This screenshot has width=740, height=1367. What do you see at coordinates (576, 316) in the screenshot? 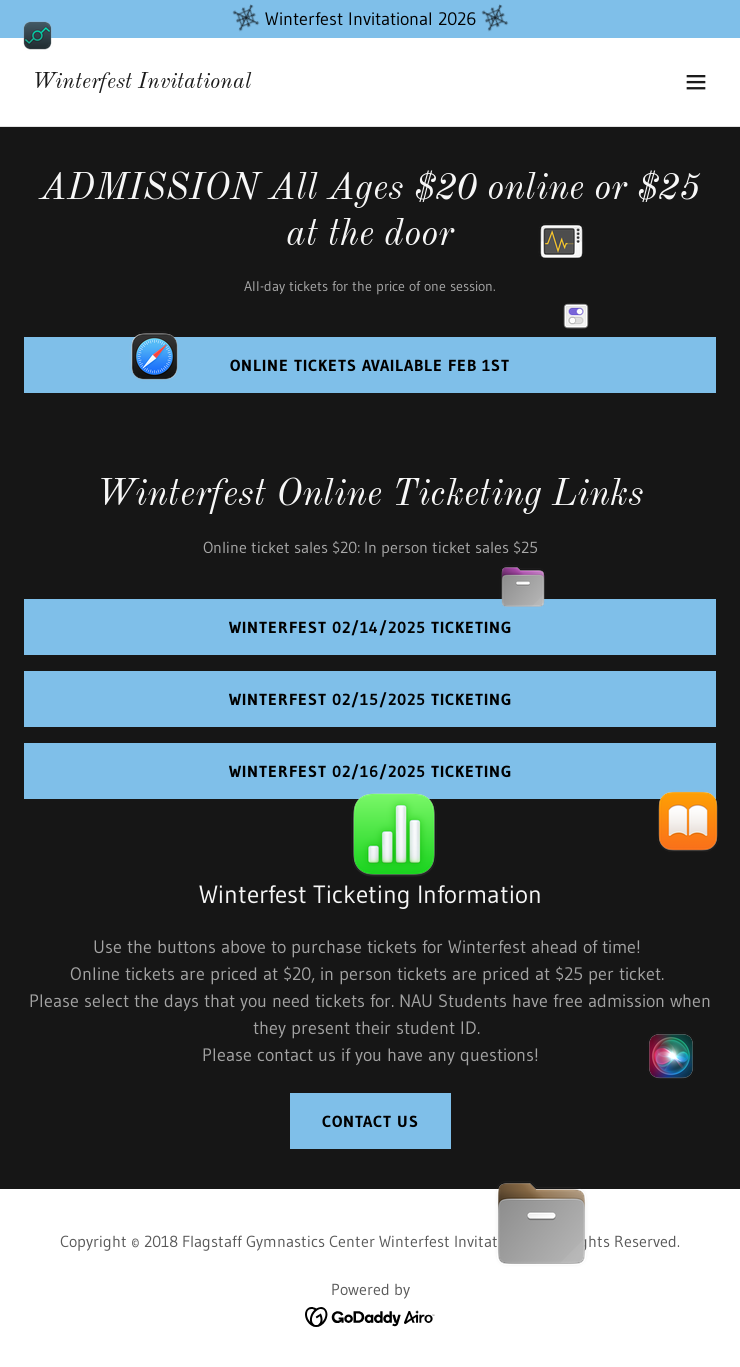
I see `open gnome tweaks to customize desktop settings` at bounding box center [576, 316].